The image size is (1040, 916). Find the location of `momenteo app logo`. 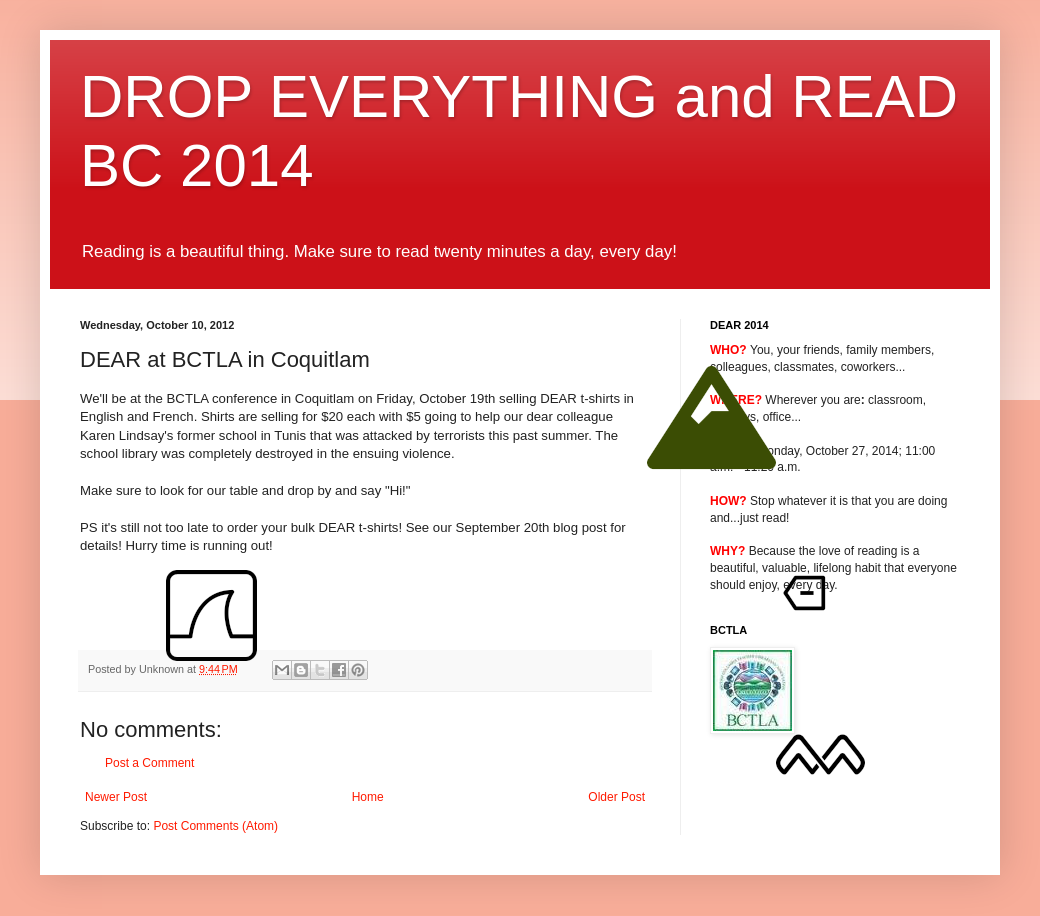

momenteo app logo is located at coordinates (820, 754).